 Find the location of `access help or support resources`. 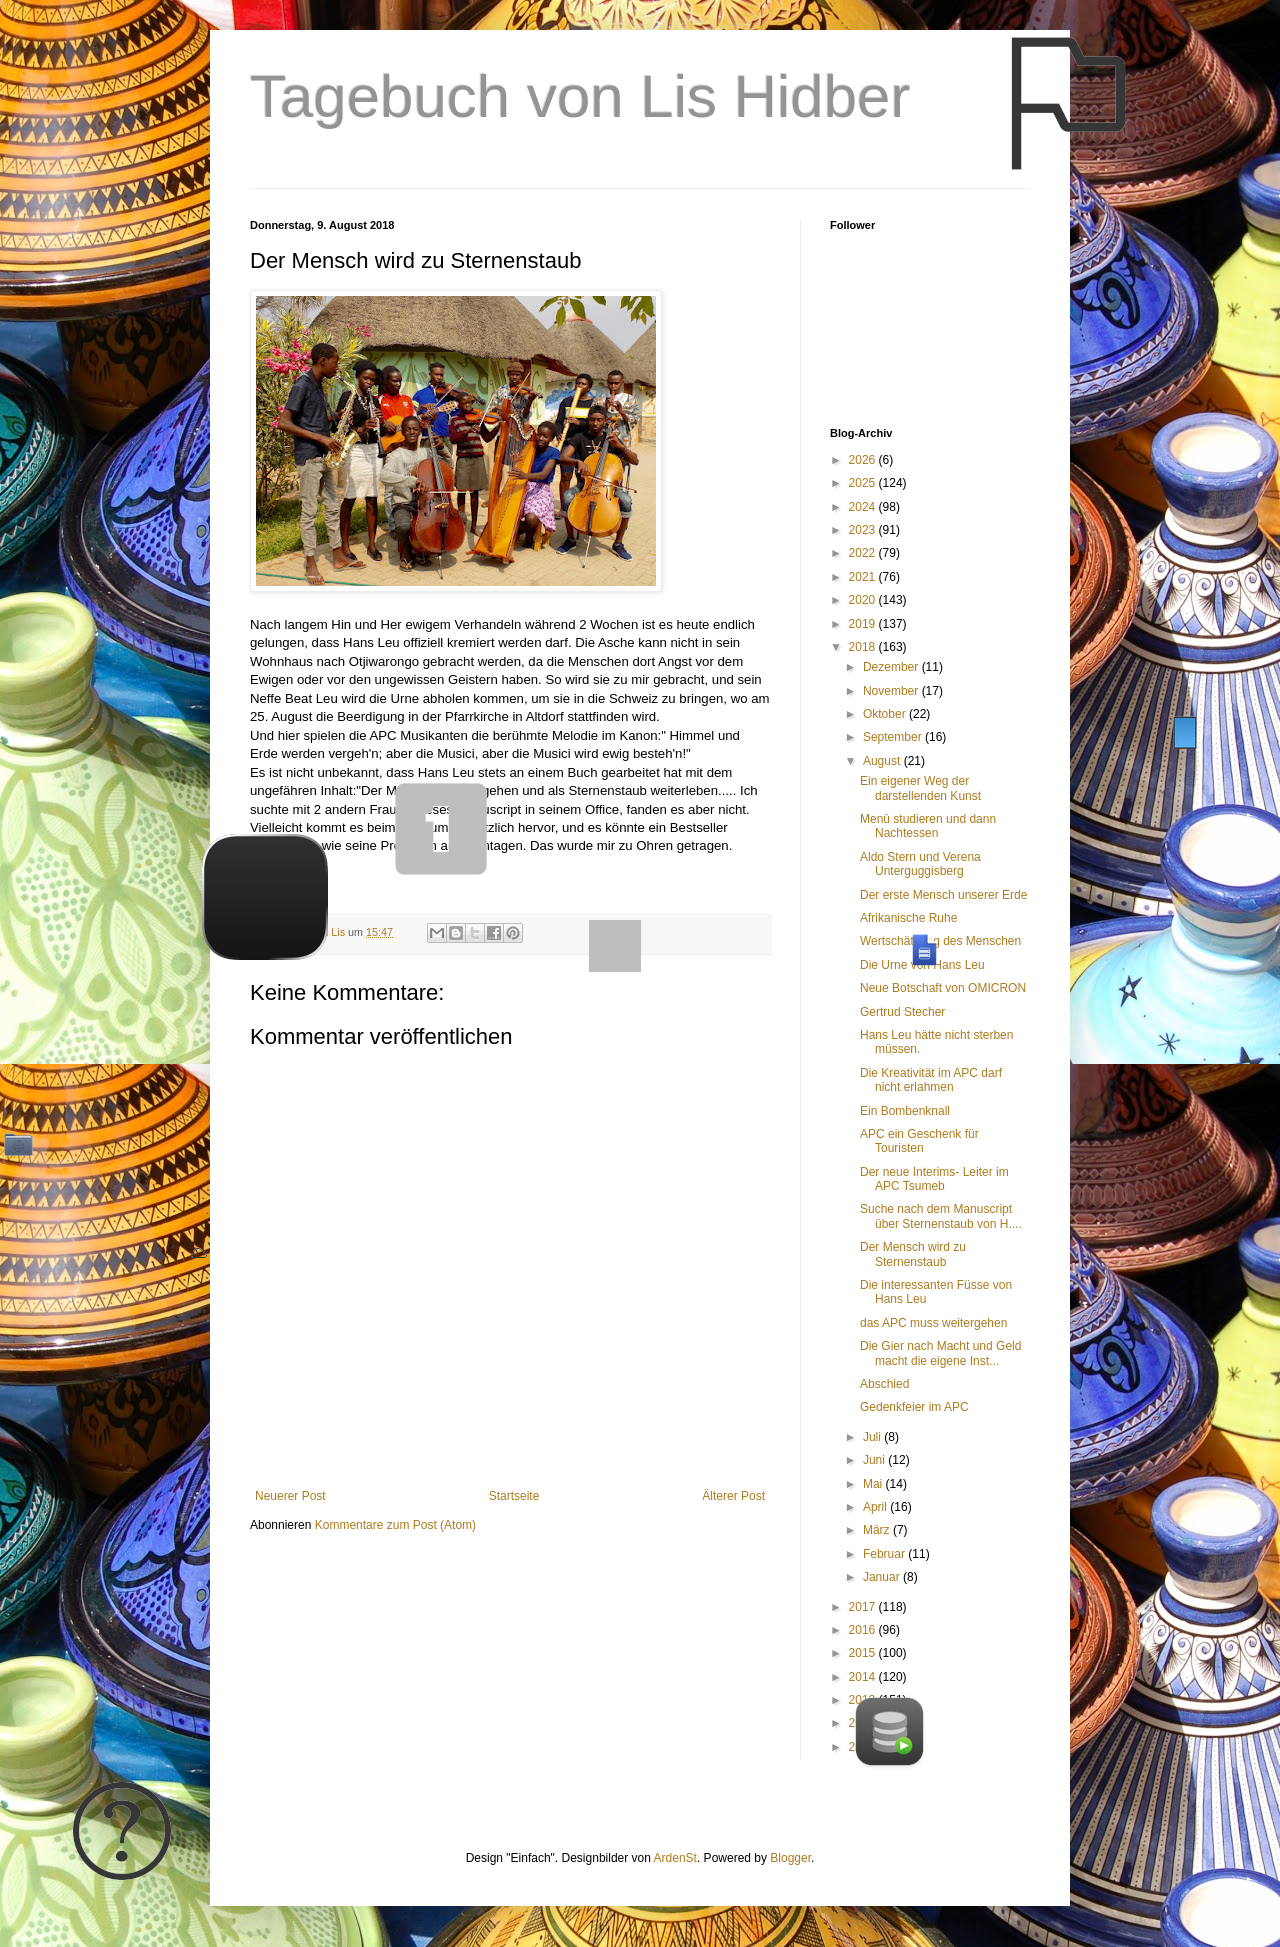

access help or support resources is located at coordinates (122, 1831).